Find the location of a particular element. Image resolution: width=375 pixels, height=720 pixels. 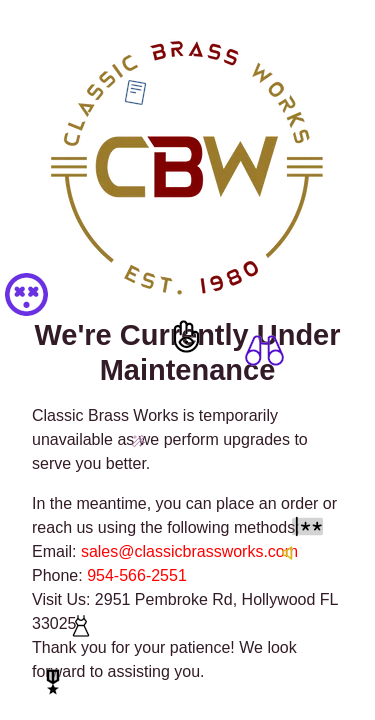

view achievements or badges earned is located at coordinates (53, 682).